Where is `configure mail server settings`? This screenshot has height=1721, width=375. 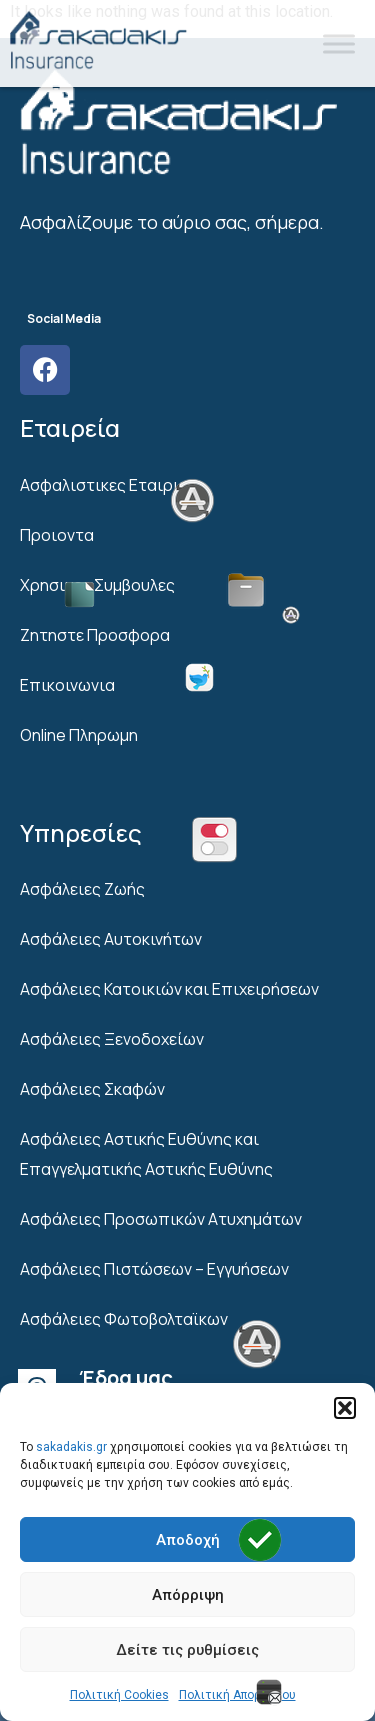 configure mail server settings is located at coordinates (269, 1692).